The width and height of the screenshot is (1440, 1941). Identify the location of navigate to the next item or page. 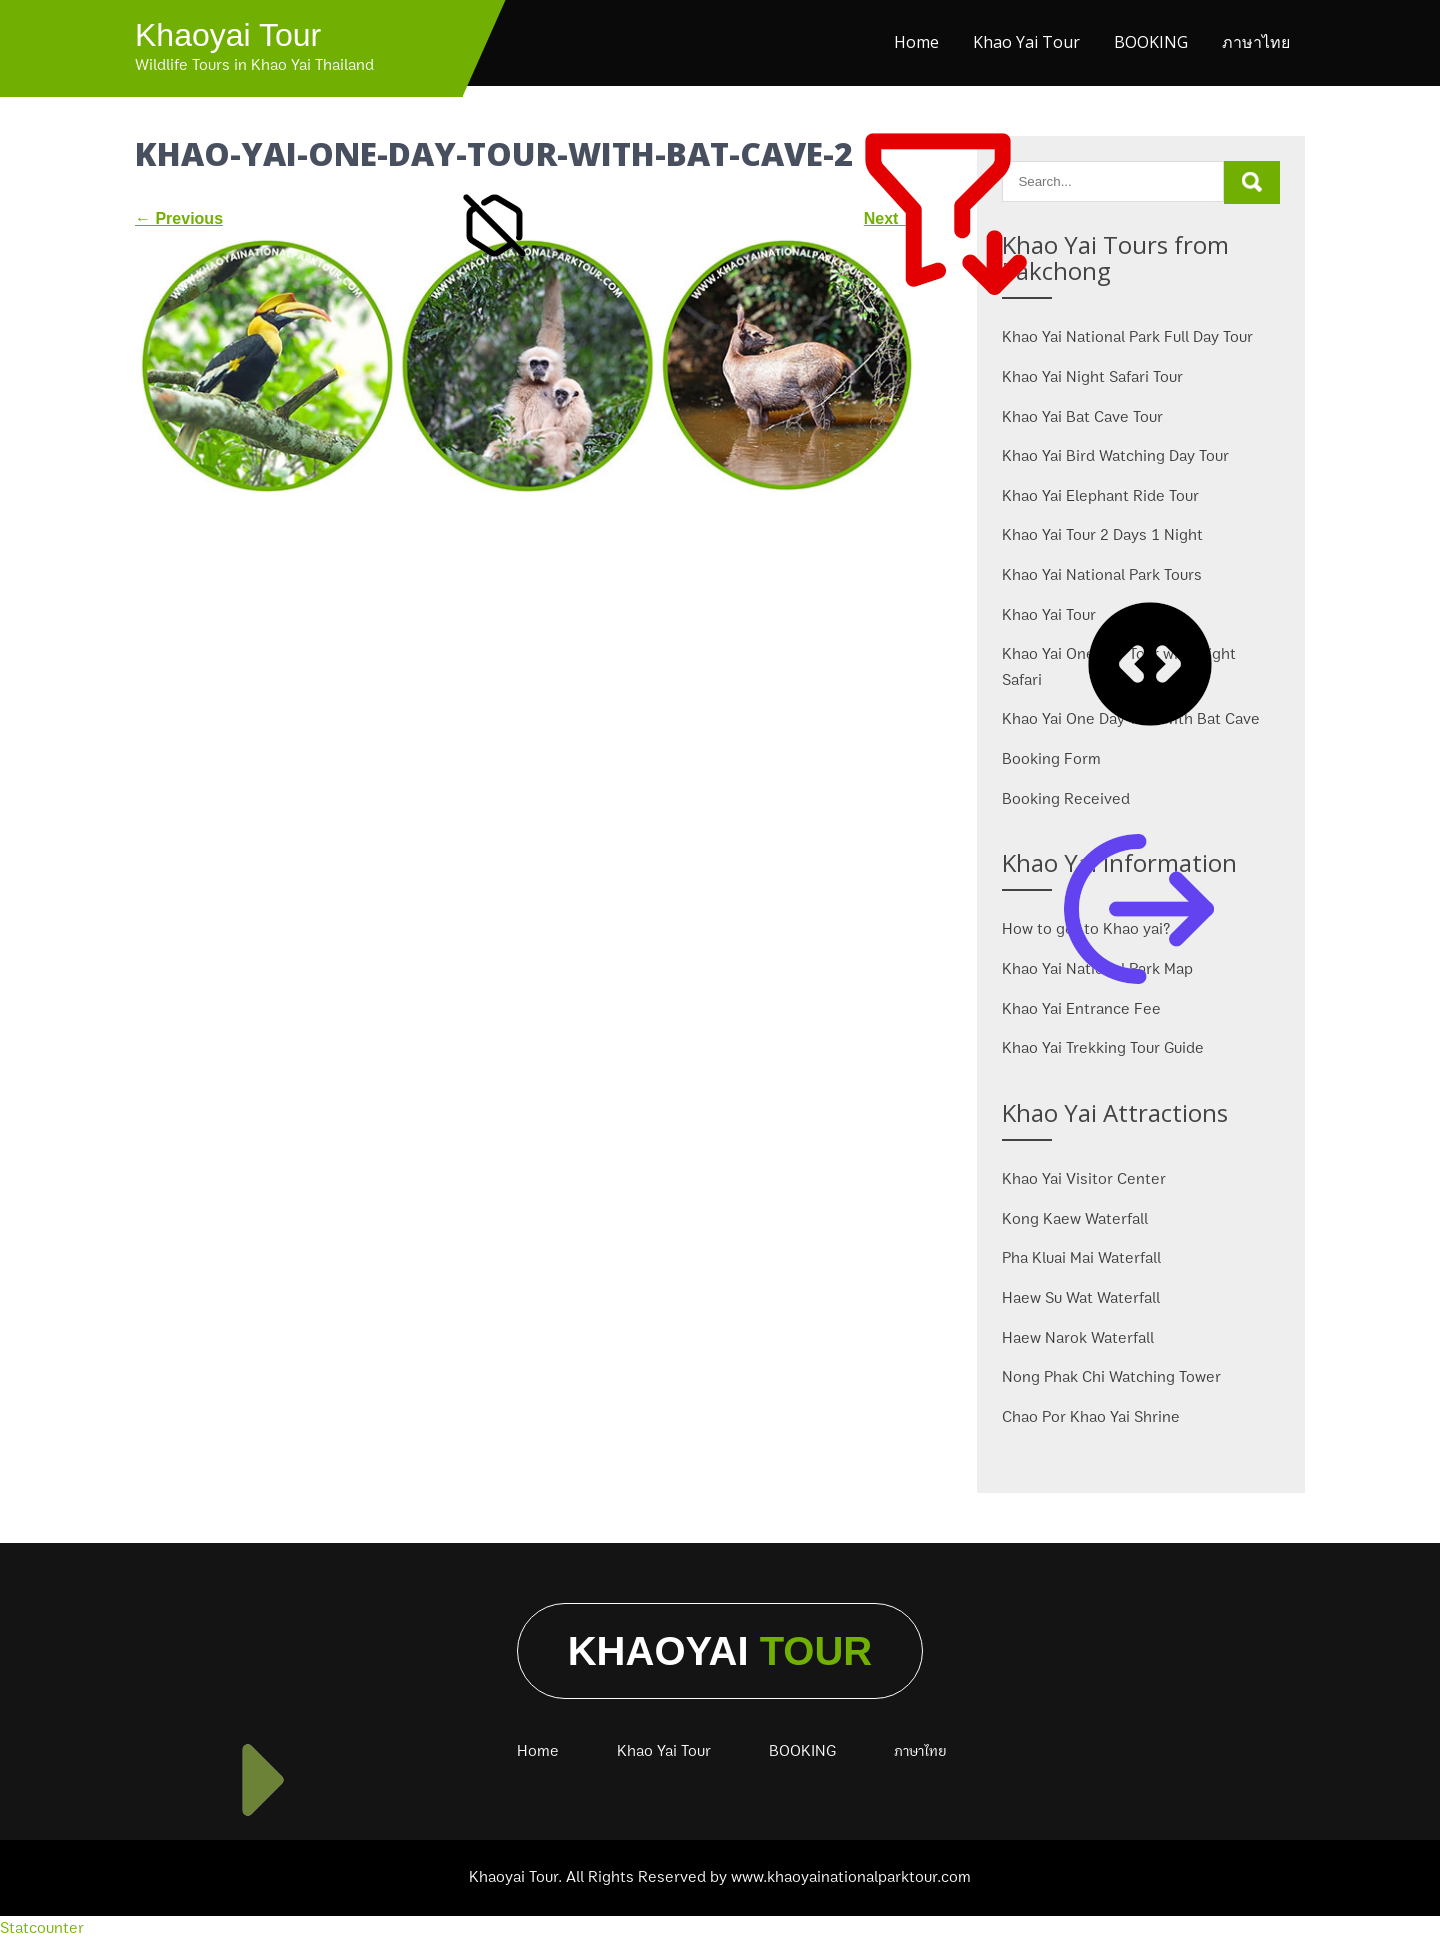
(258, 1780).